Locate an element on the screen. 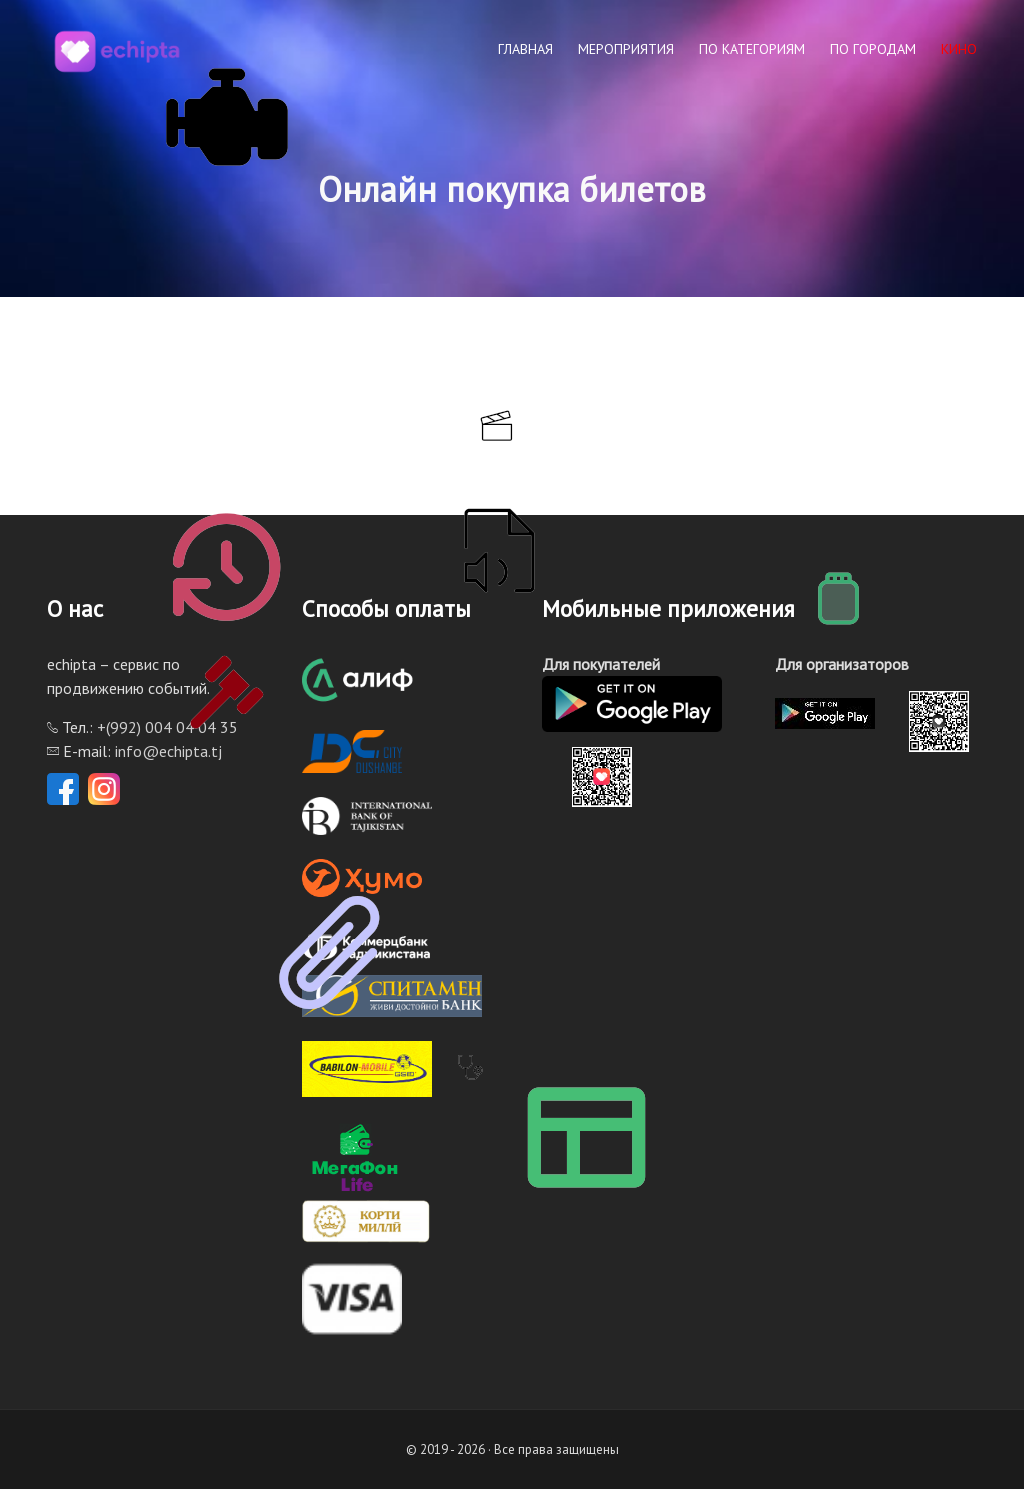 Image resolution: width=1024 pixels, height=1489 pixels. change page layout or view is located at coordinates (586, 1137).